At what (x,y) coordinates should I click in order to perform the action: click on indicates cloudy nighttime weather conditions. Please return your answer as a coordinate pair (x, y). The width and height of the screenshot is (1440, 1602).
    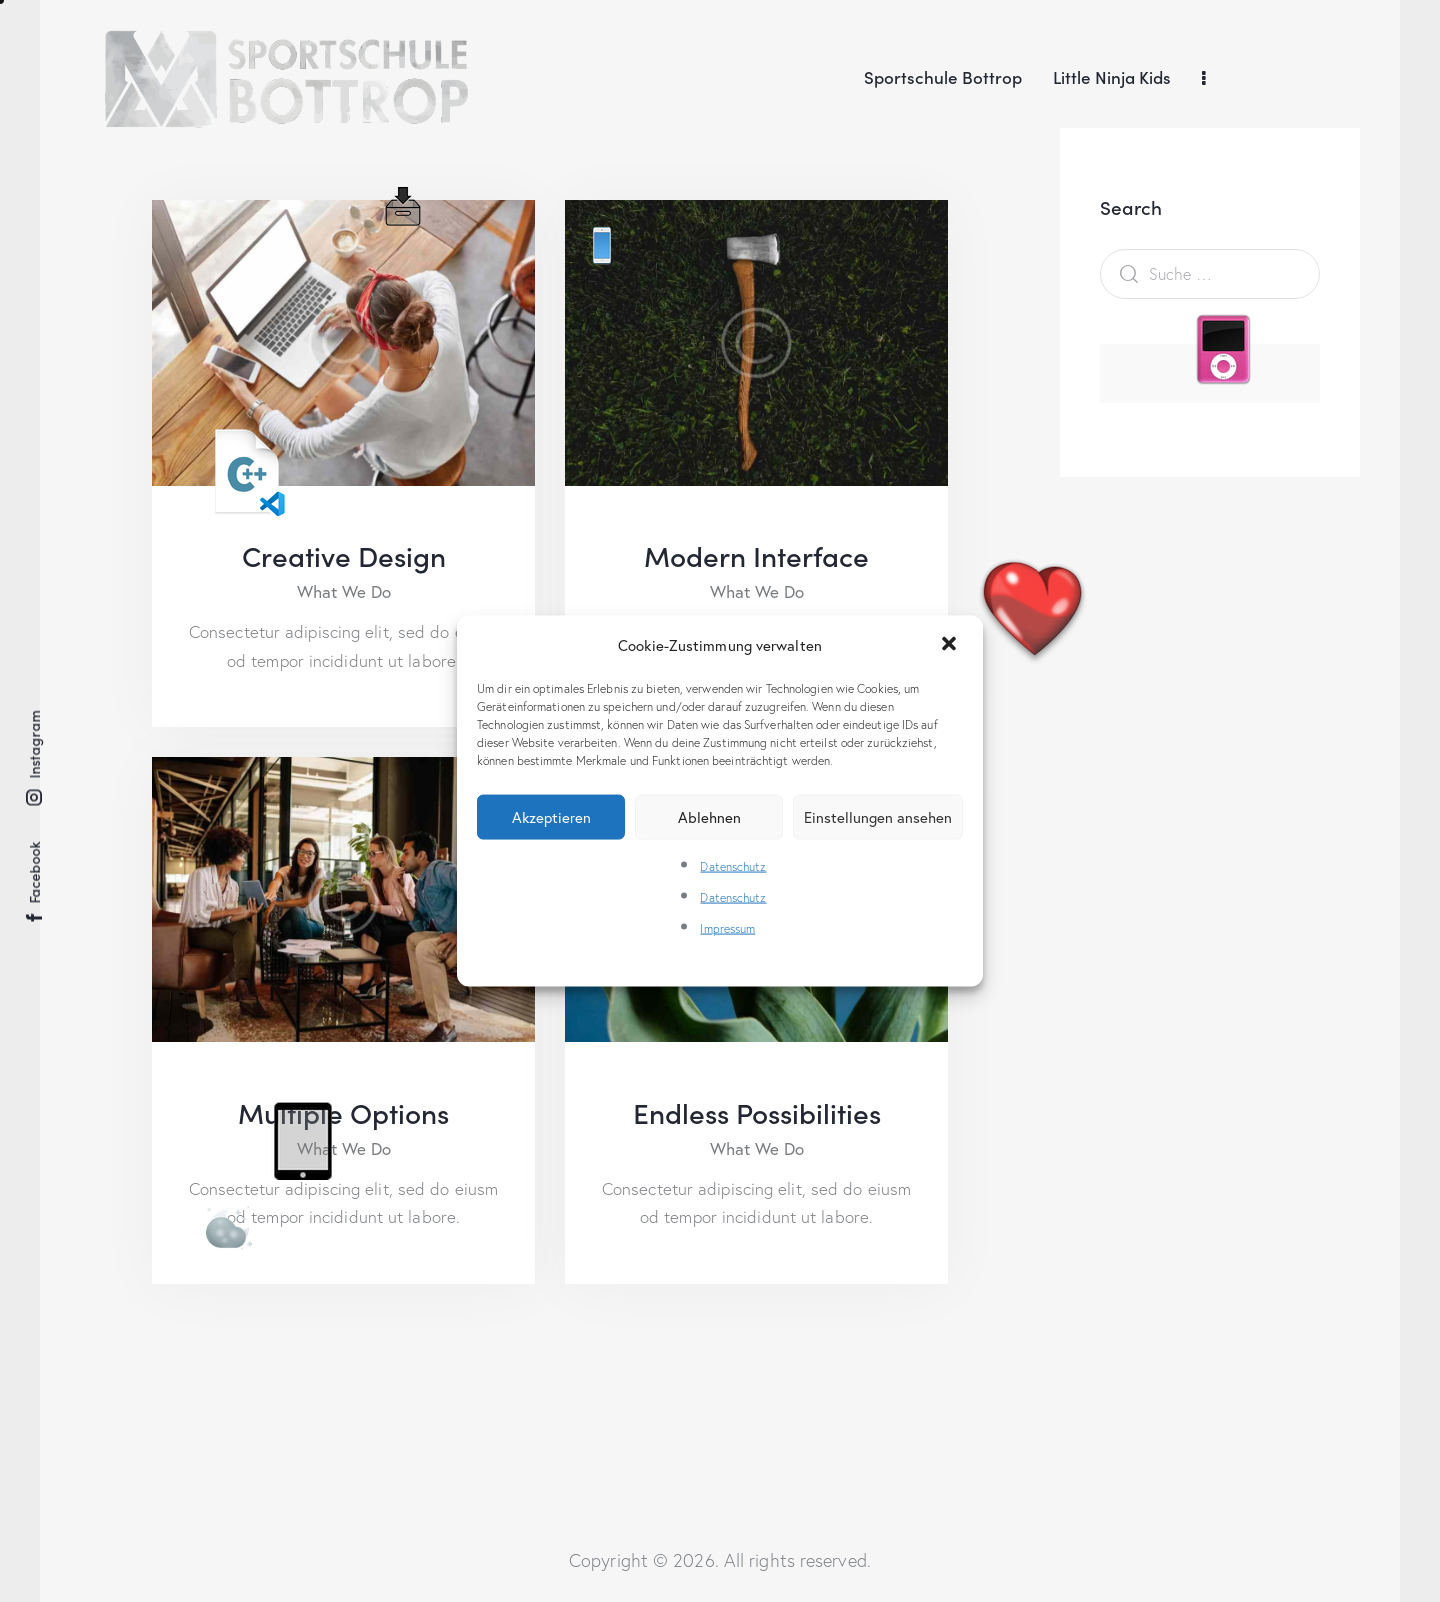
    Looking at the image, I should click on (229, 1228).